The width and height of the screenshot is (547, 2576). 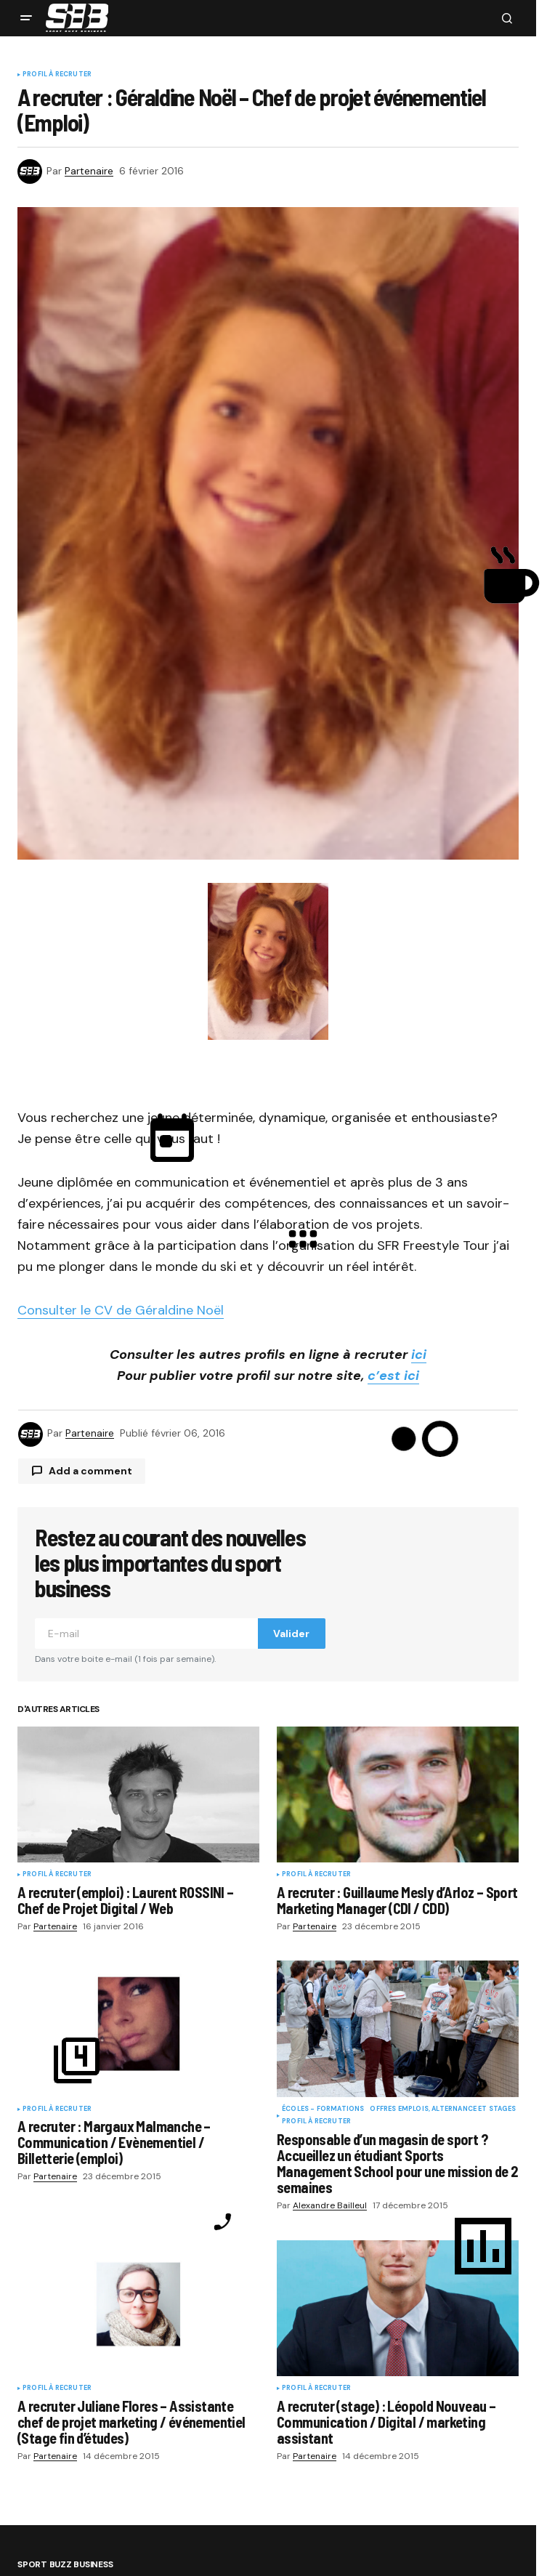 What do you see at coordinates (222, 2221) in the screenshot?
I see `make a phone call` at bounding box center [222, 2221].